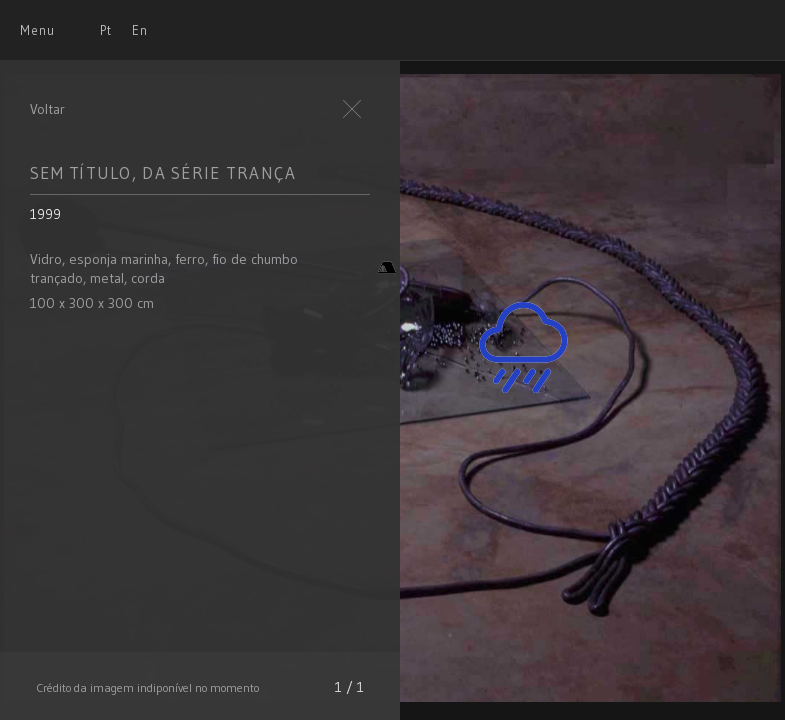  I want to click on access camping or outdoor activity features, so click(387, 268).